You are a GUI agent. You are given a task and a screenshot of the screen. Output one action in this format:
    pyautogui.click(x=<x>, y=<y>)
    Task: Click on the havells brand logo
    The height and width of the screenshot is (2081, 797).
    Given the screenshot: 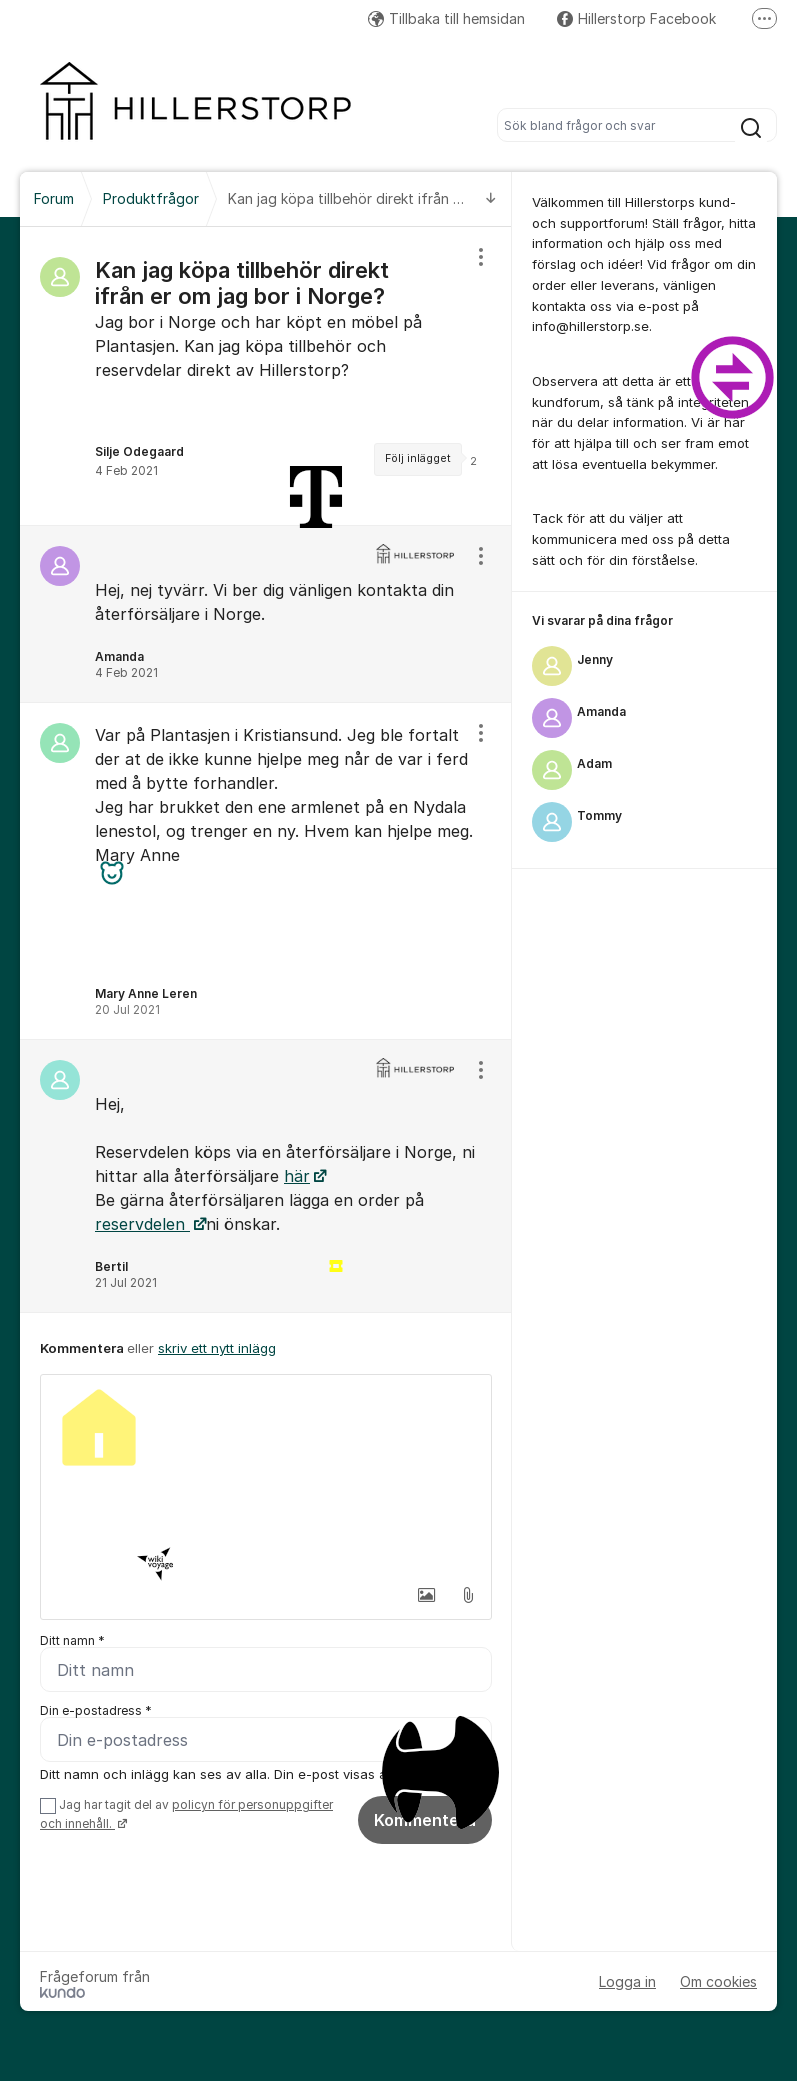 What is the action you would take?
    pyautogui.click(x=440, y=1772)
    